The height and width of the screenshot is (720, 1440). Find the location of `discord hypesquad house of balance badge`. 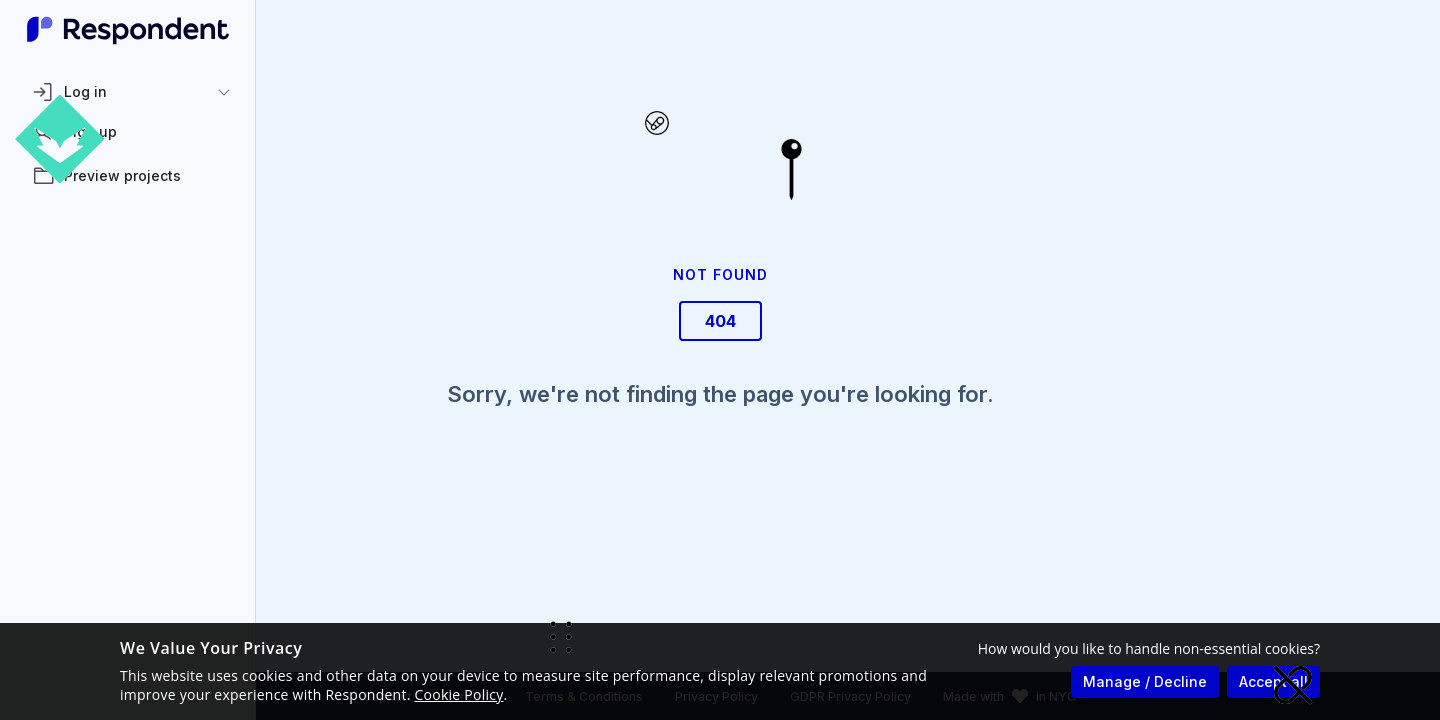

discord hypesquad house of balance badge is located at coordinates (60, 139).